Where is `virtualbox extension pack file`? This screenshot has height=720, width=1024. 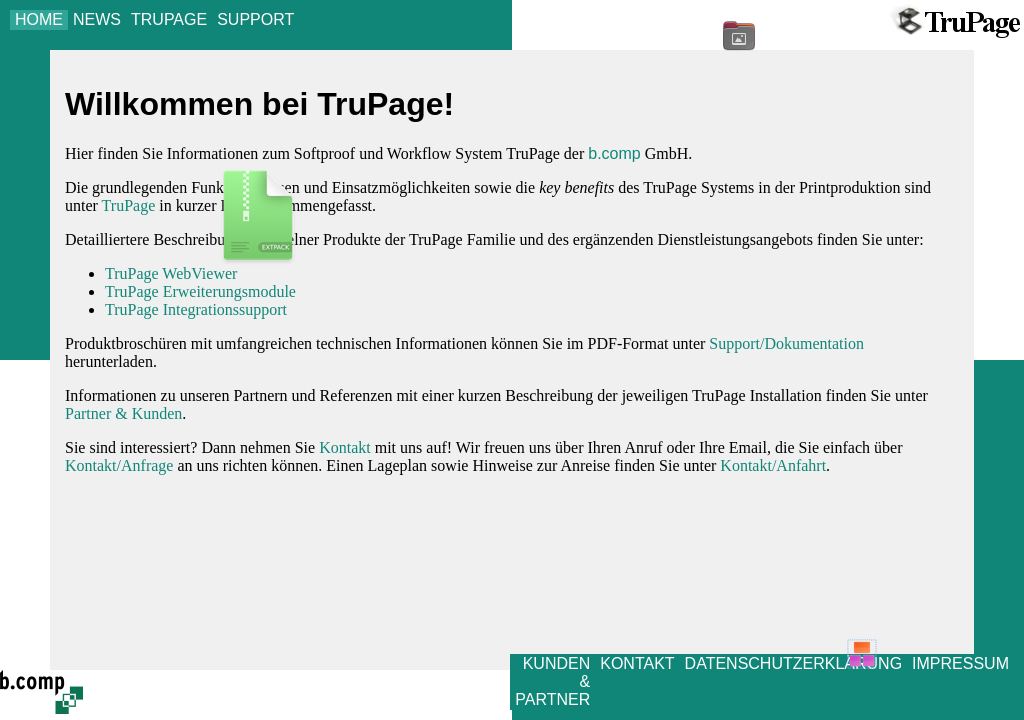
virtualbox extension pack file is located at coordinates (258, 217).